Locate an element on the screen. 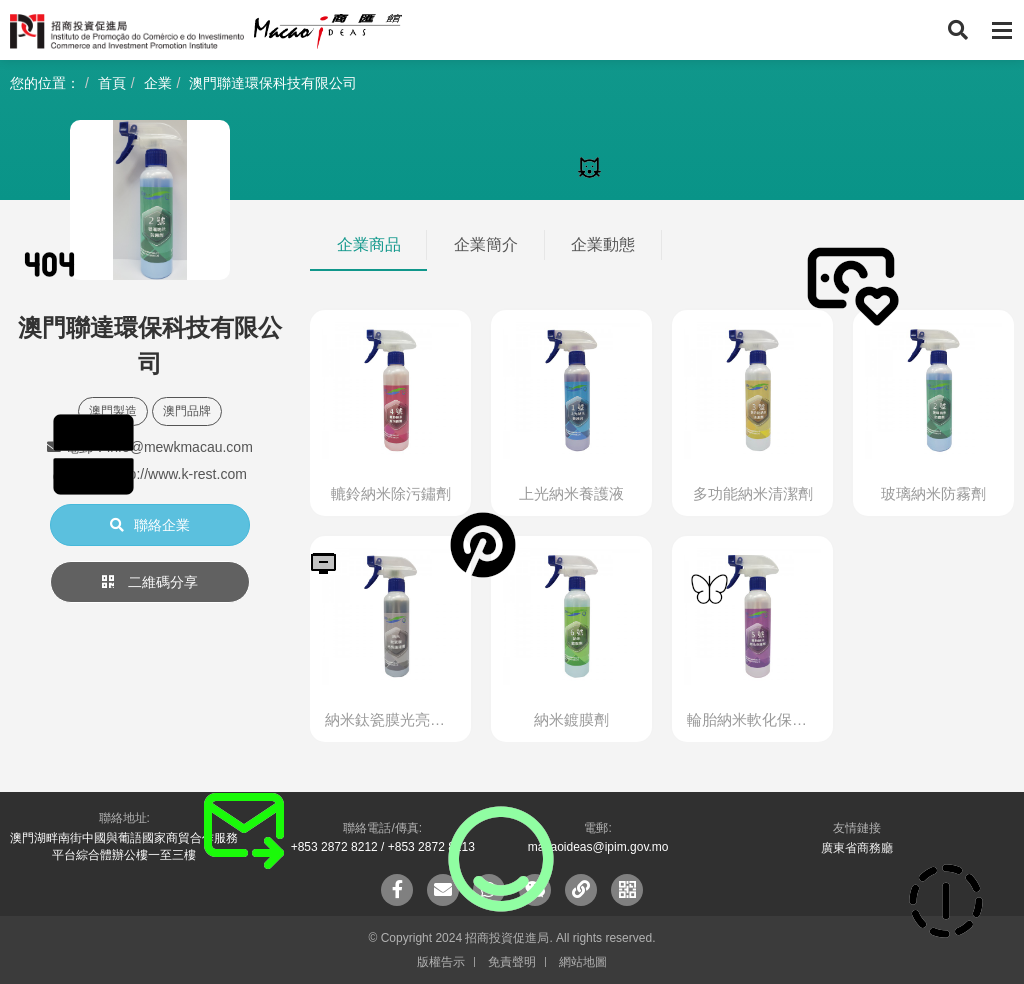  indicates a nature or wildlife category is located at coordinates (709, 588).